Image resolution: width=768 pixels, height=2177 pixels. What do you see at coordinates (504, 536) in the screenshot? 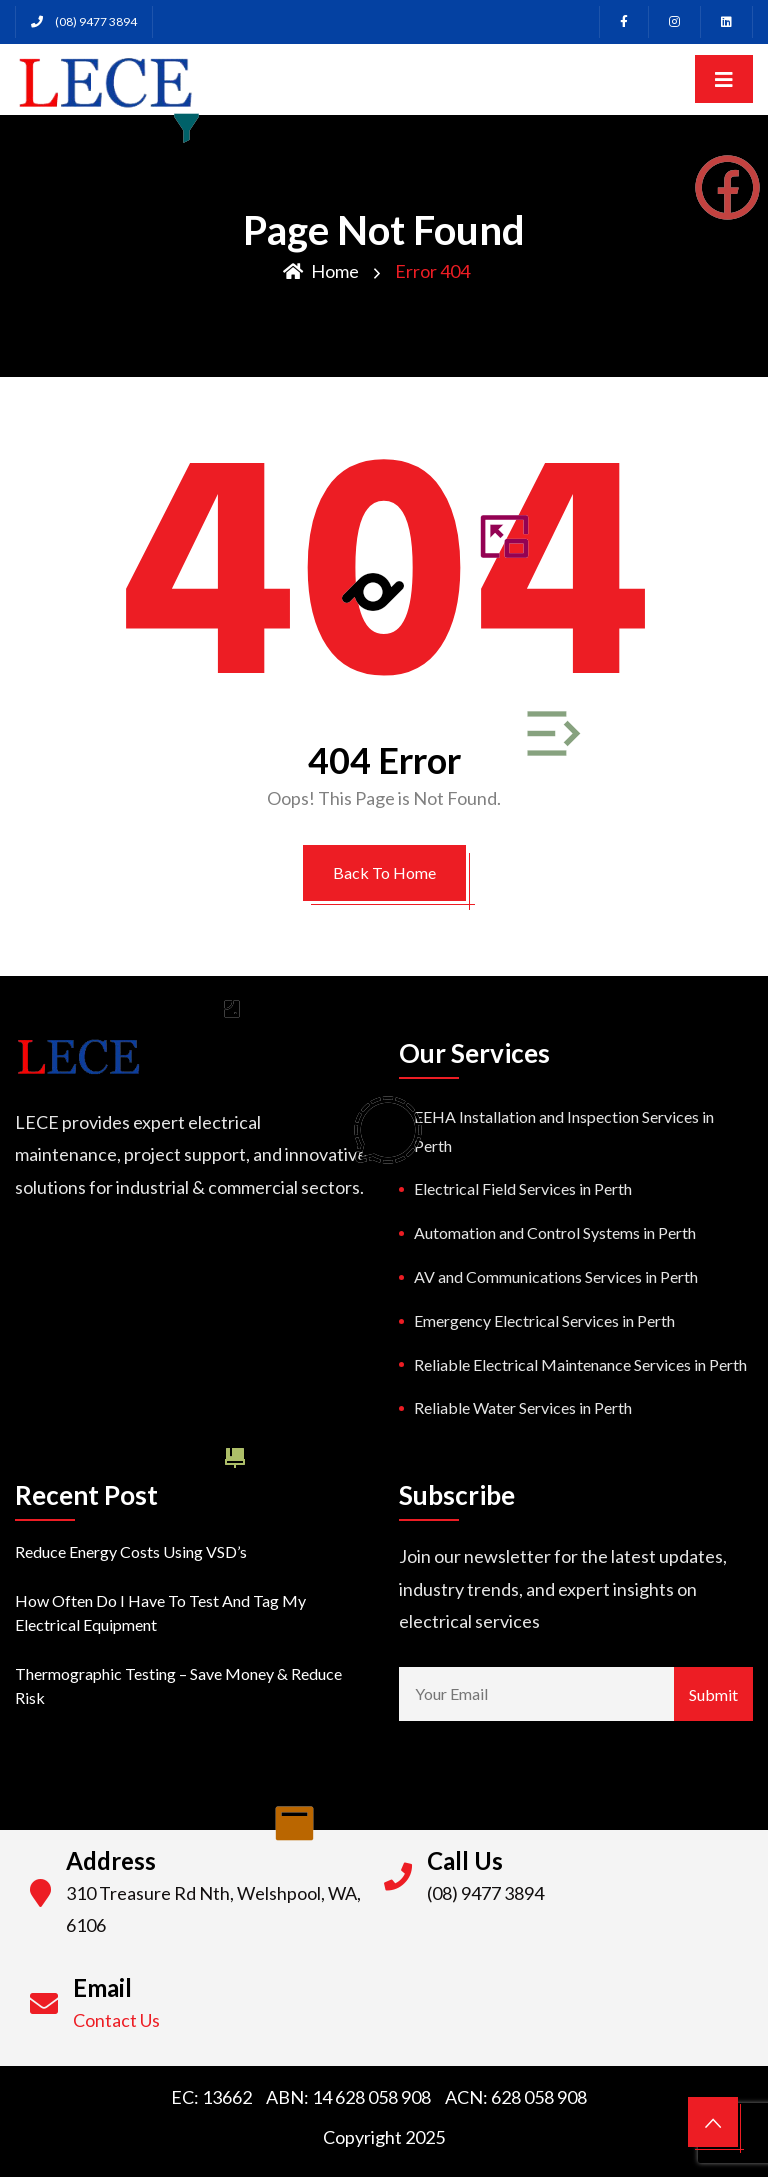
I see `exit picture-in-picture mode` at bounding box center [504, 536].